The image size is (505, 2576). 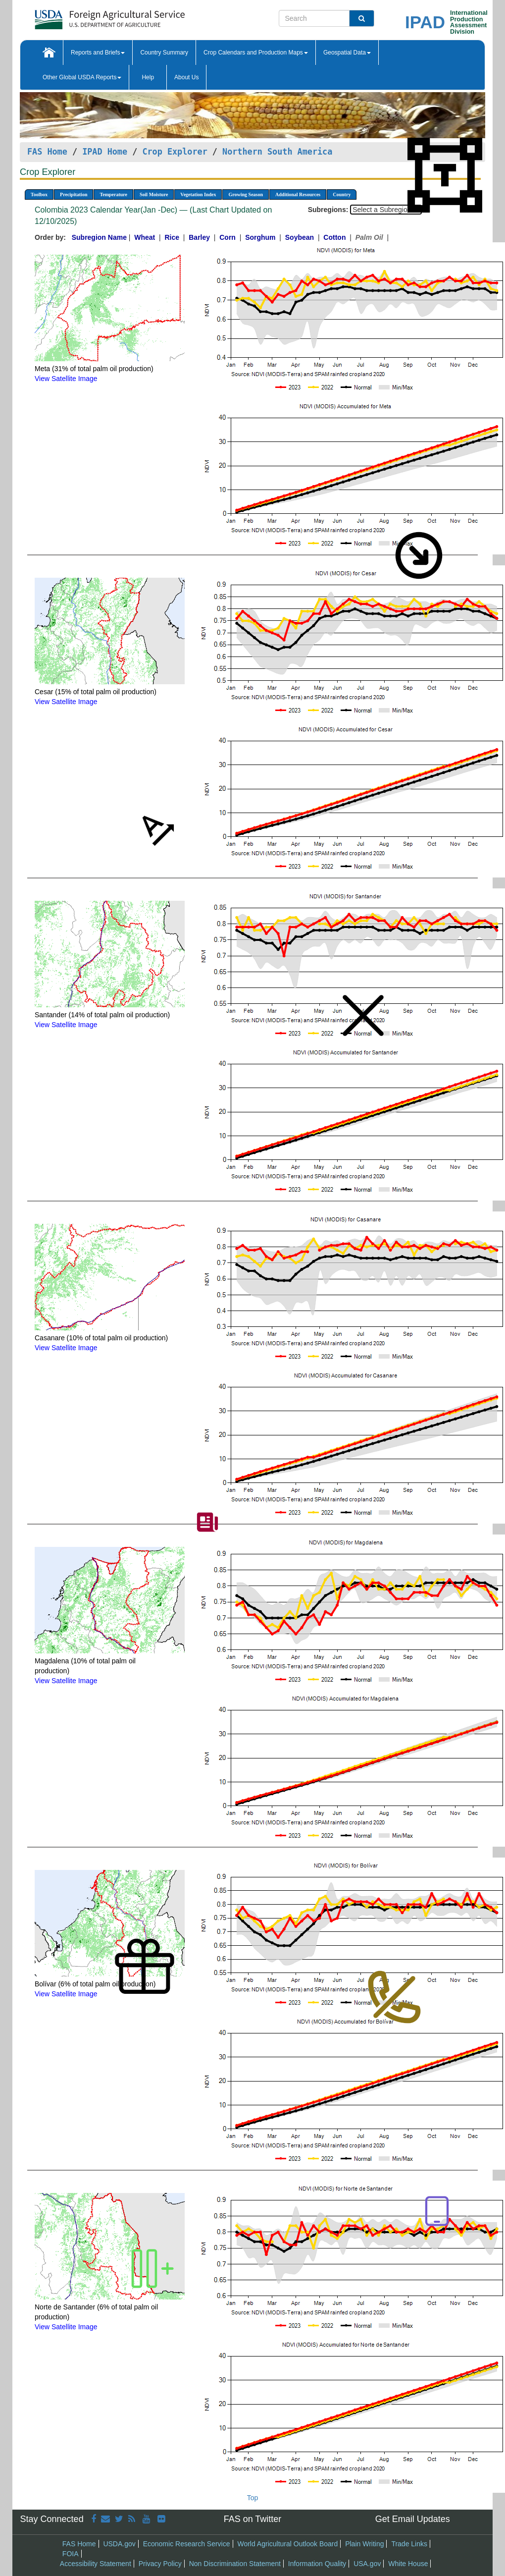 I want to click on navigate to the next item or section, so click(x=419, y=555).